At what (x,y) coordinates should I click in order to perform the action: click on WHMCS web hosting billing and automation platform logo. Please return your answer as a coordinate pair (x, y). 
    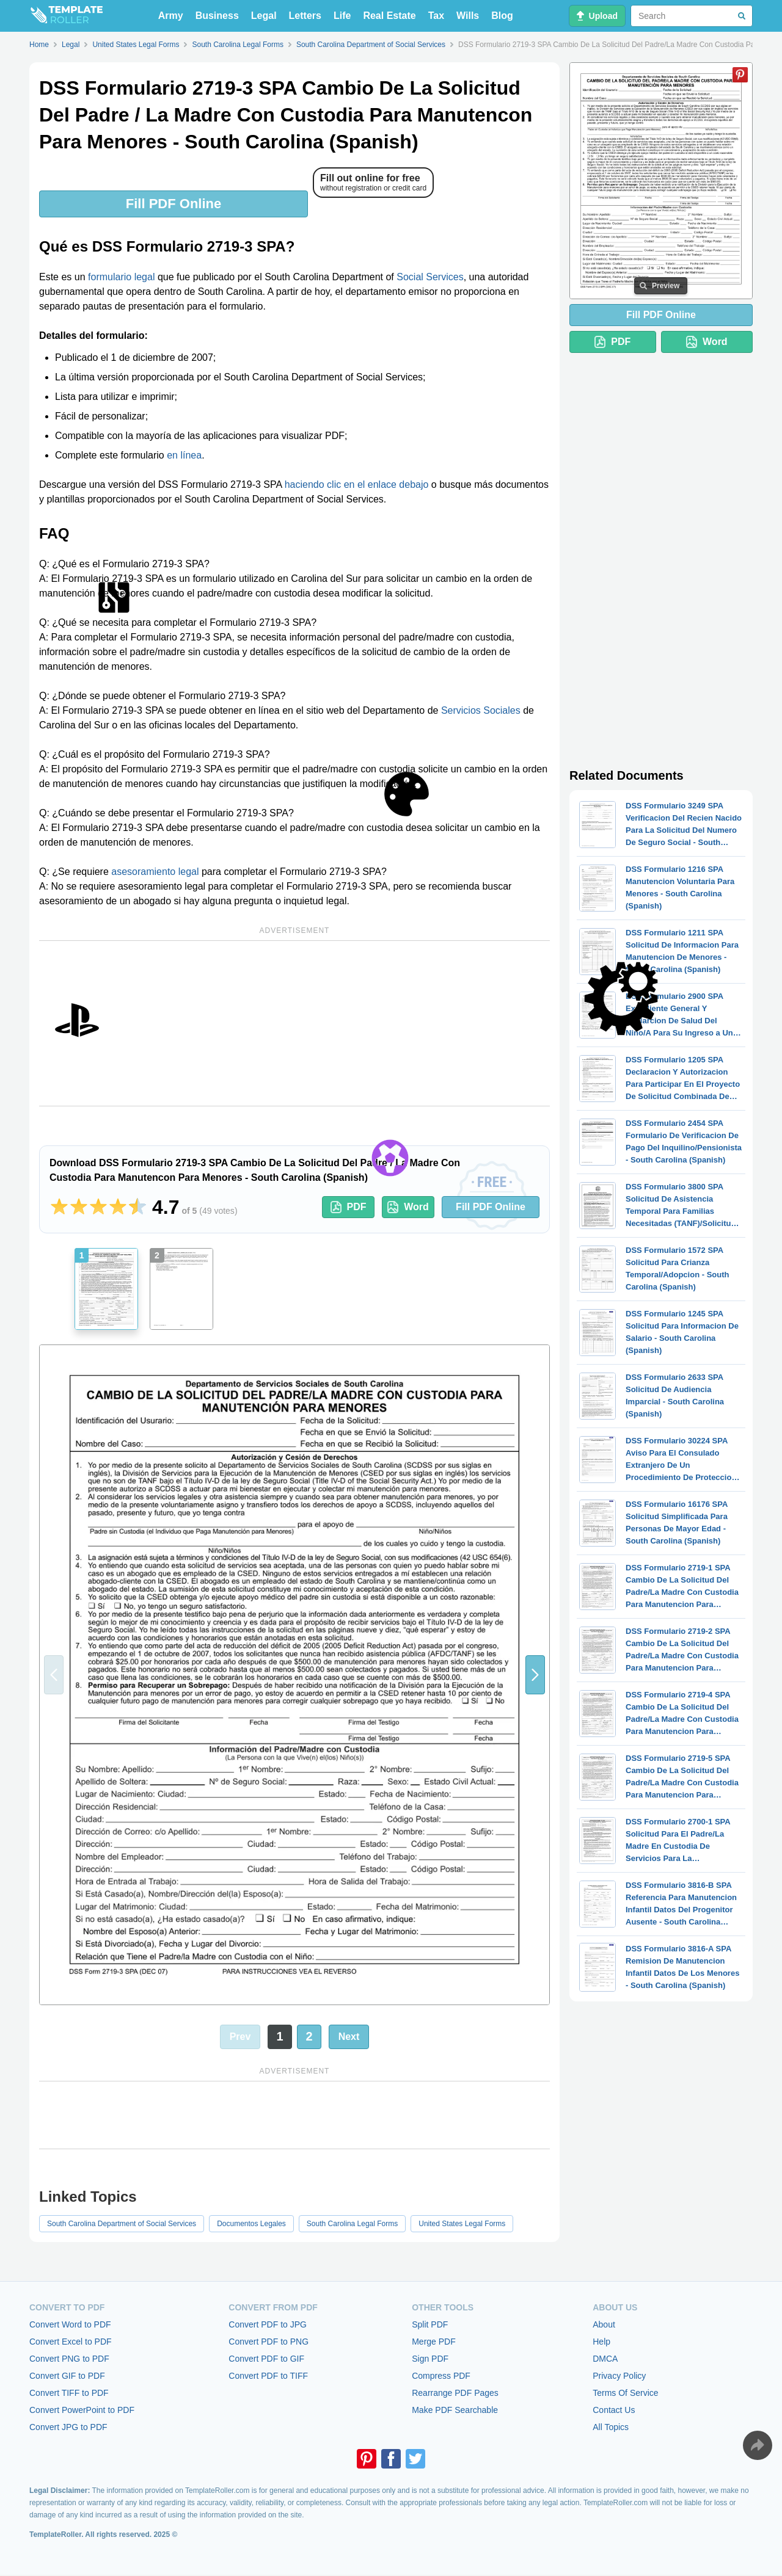
    Looking at the image, I should click on (621, 998).